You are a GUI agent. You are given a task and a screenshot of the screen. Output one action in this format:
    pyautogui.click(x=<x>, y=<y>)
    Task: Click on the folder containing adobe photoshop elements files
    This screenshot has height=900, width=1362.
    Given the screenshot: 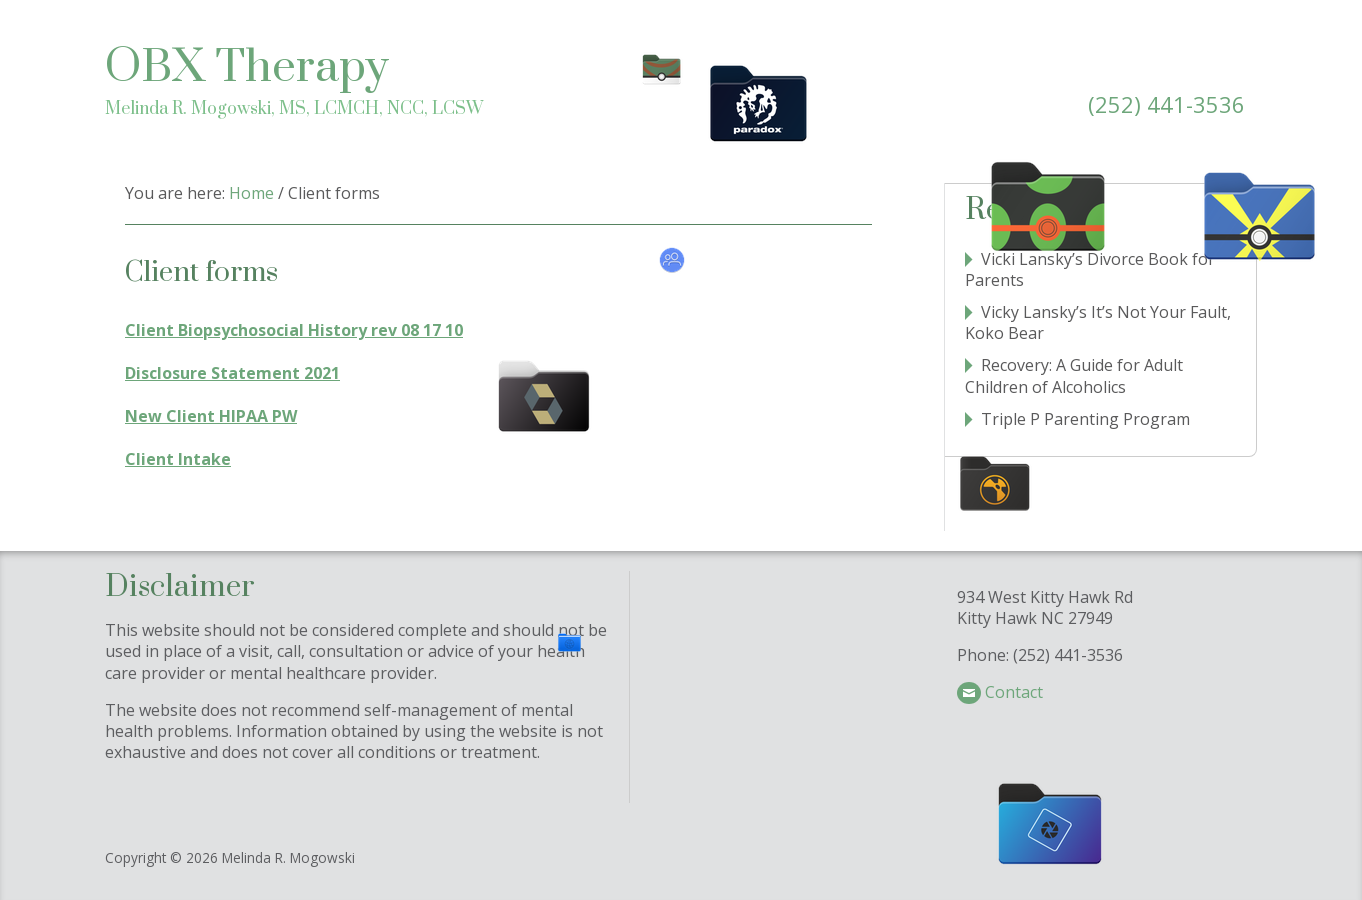 What is the action you would take?
    pyautogui.click(x=1049, y=826)
    